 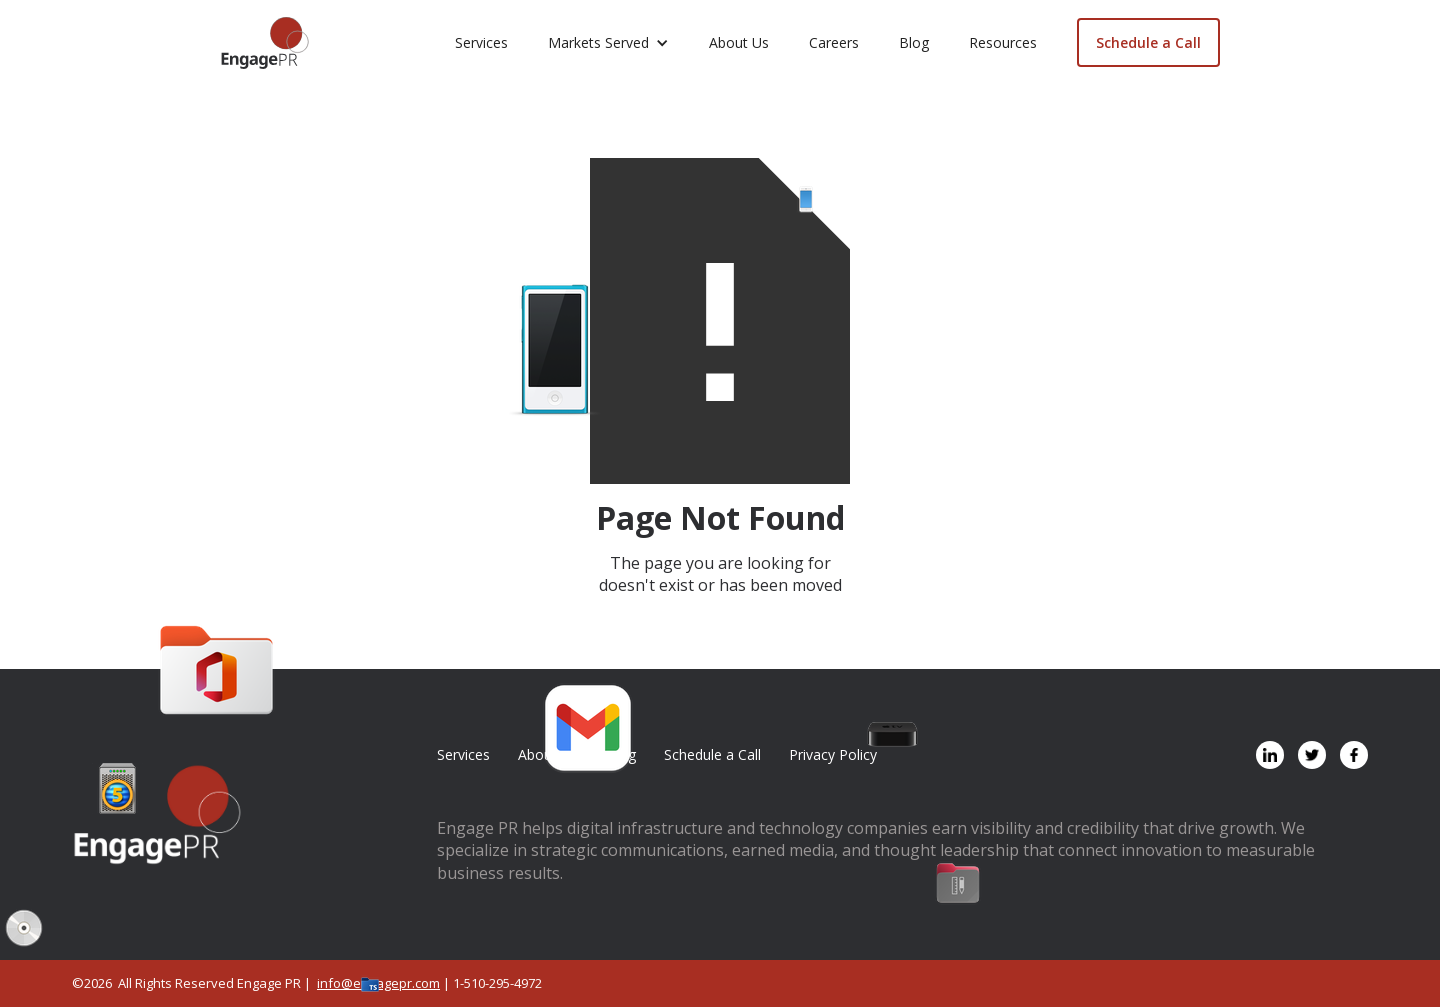 What do you see at coordinates (555, 350) in the screenshot?
I see `iPod nano device connected` at bounding box center [555, 350].